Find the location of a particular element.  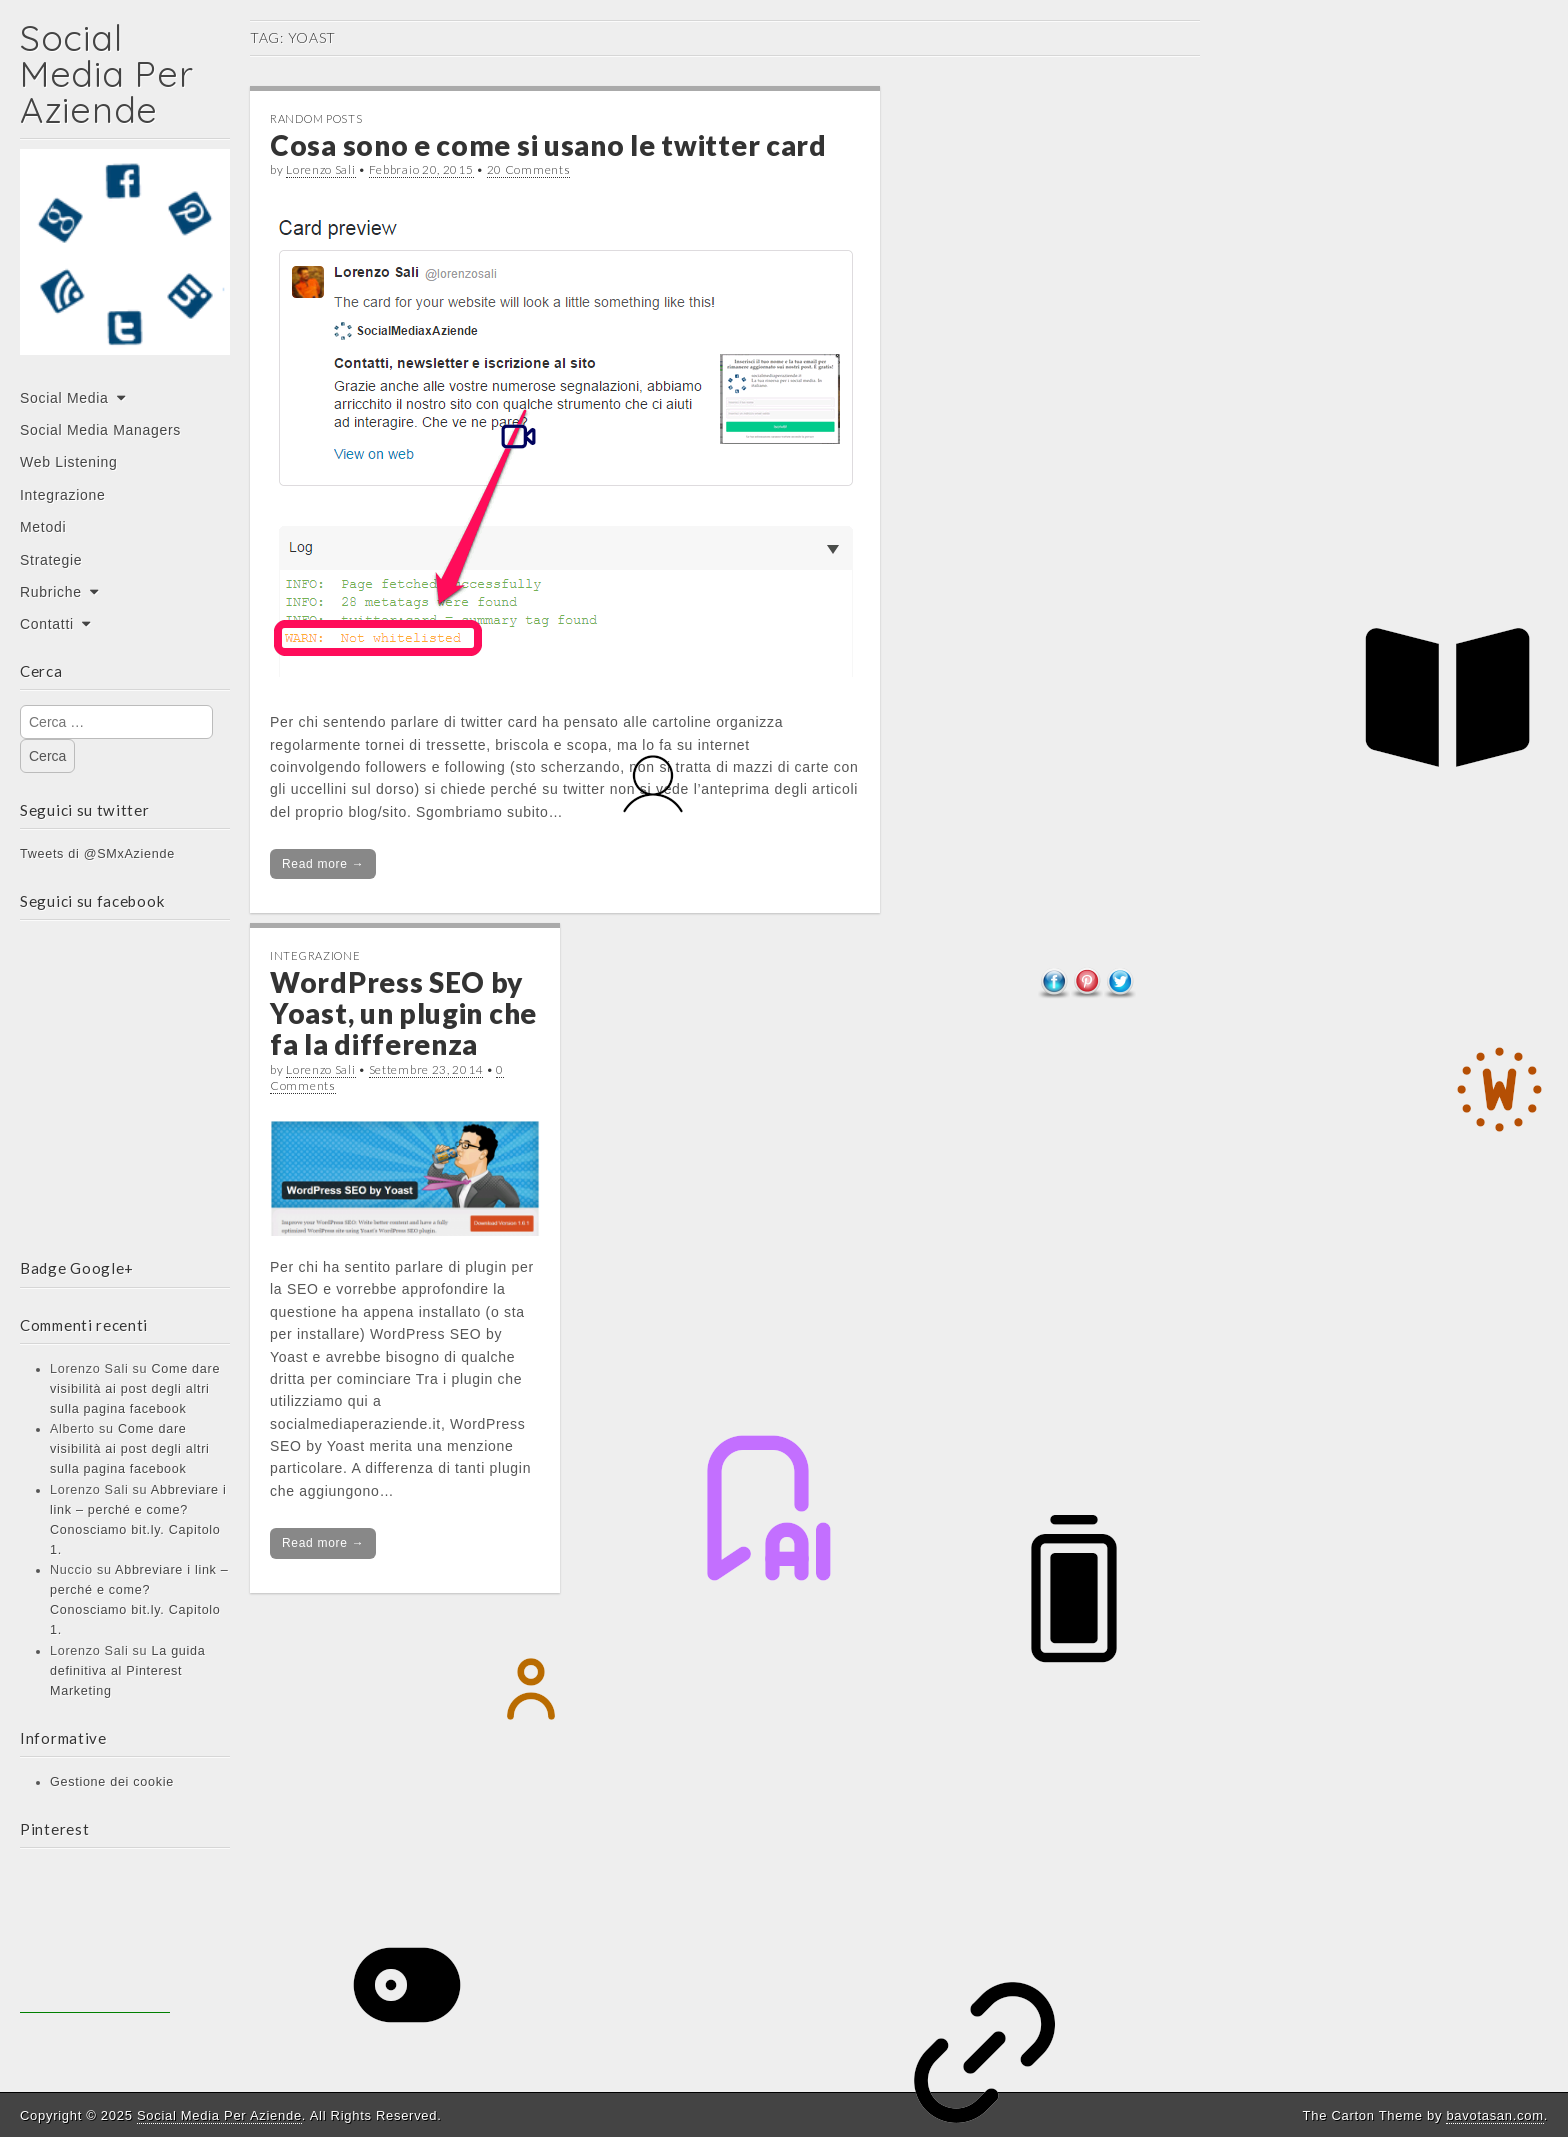

indicates battery is fully charged is located at coordinates (1074, 1591).